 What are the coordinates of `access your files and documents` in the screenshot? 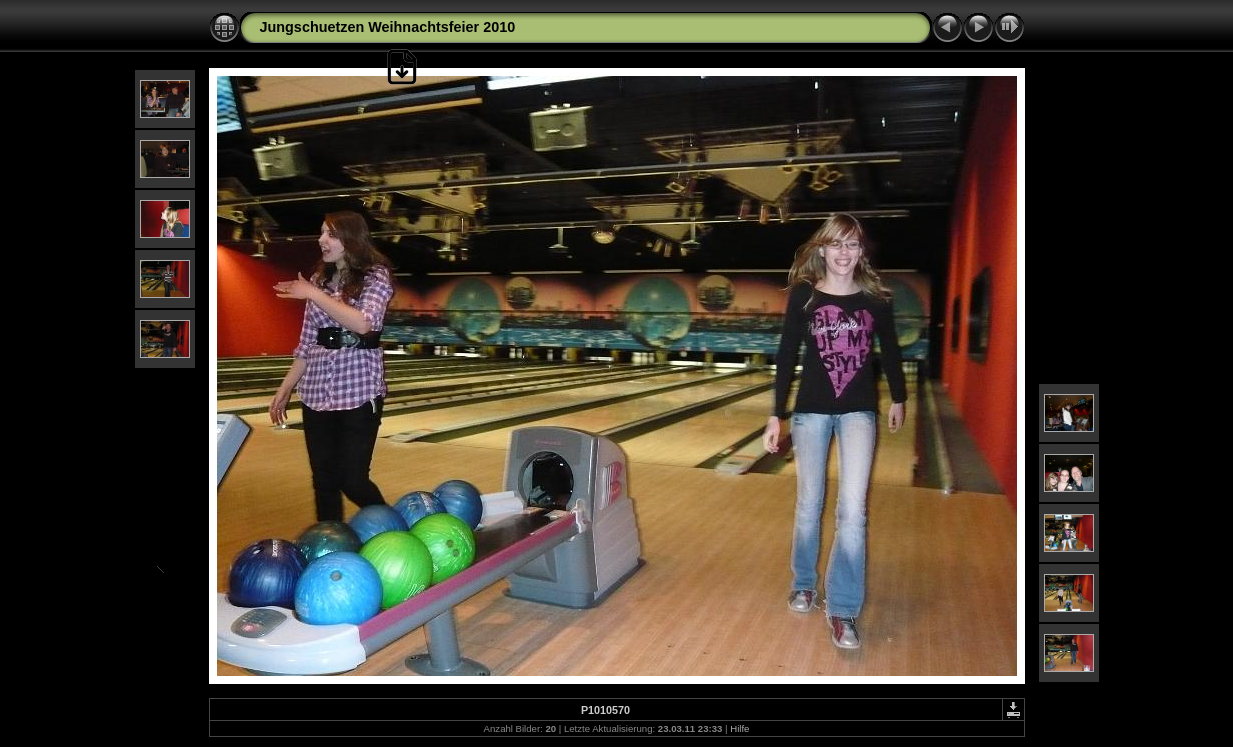 It's located at (164, 597).